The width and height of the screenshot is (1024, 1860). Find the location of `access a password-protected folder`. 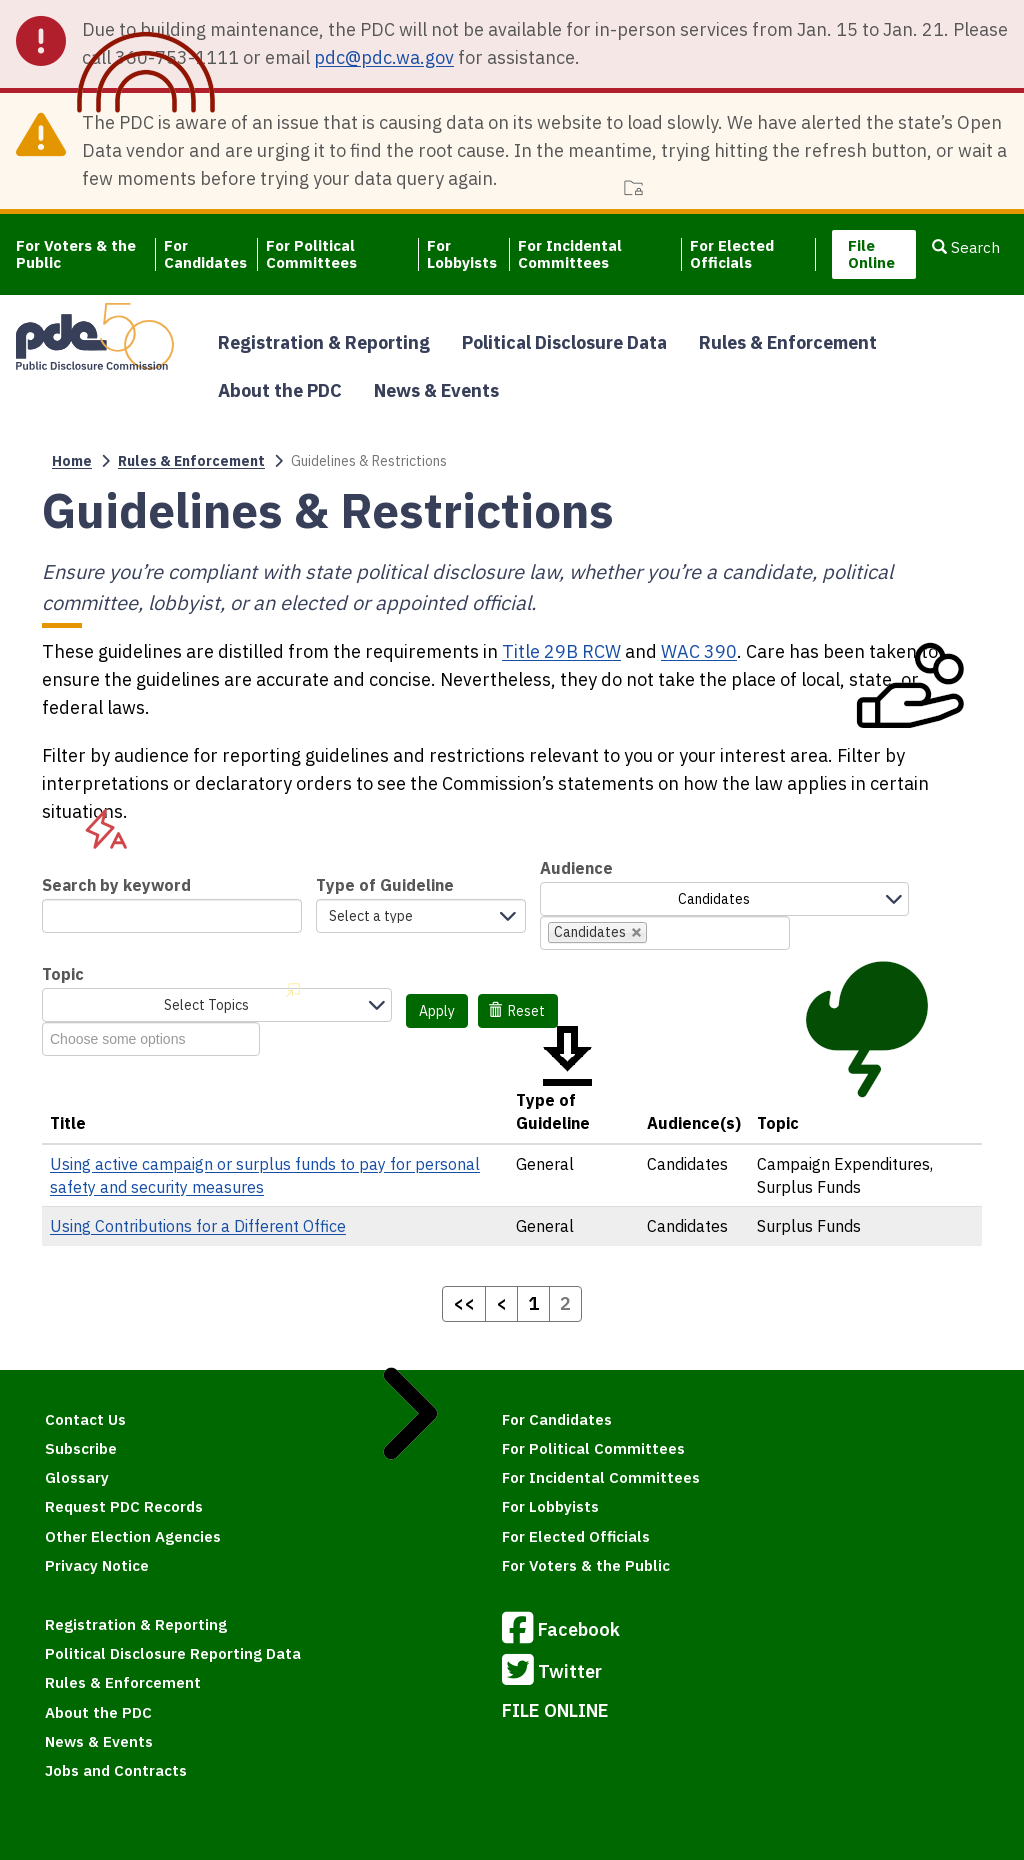

access a password-protected folder is located at coordinates (633, 187).